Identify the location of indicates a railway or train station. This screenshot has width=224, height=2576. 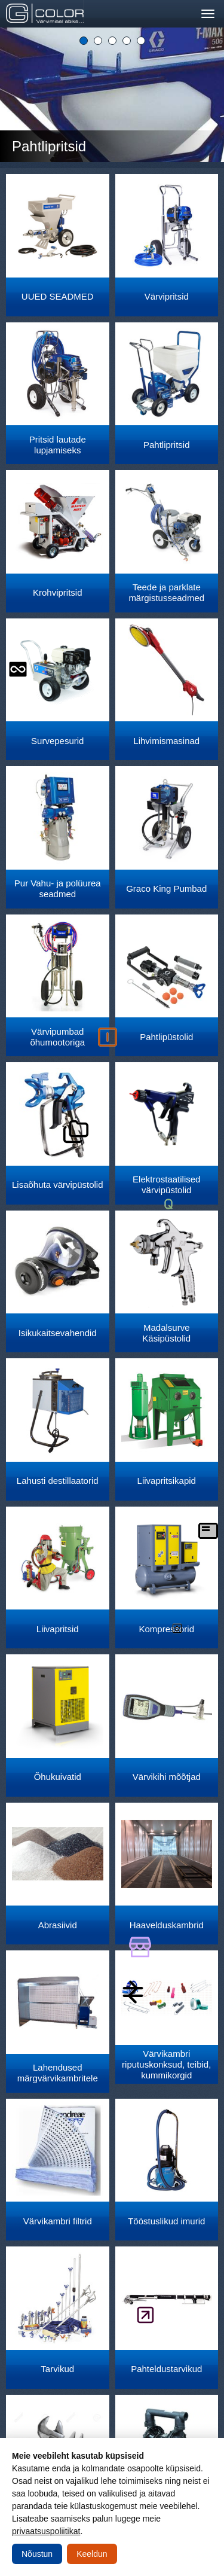
(133, 1992).